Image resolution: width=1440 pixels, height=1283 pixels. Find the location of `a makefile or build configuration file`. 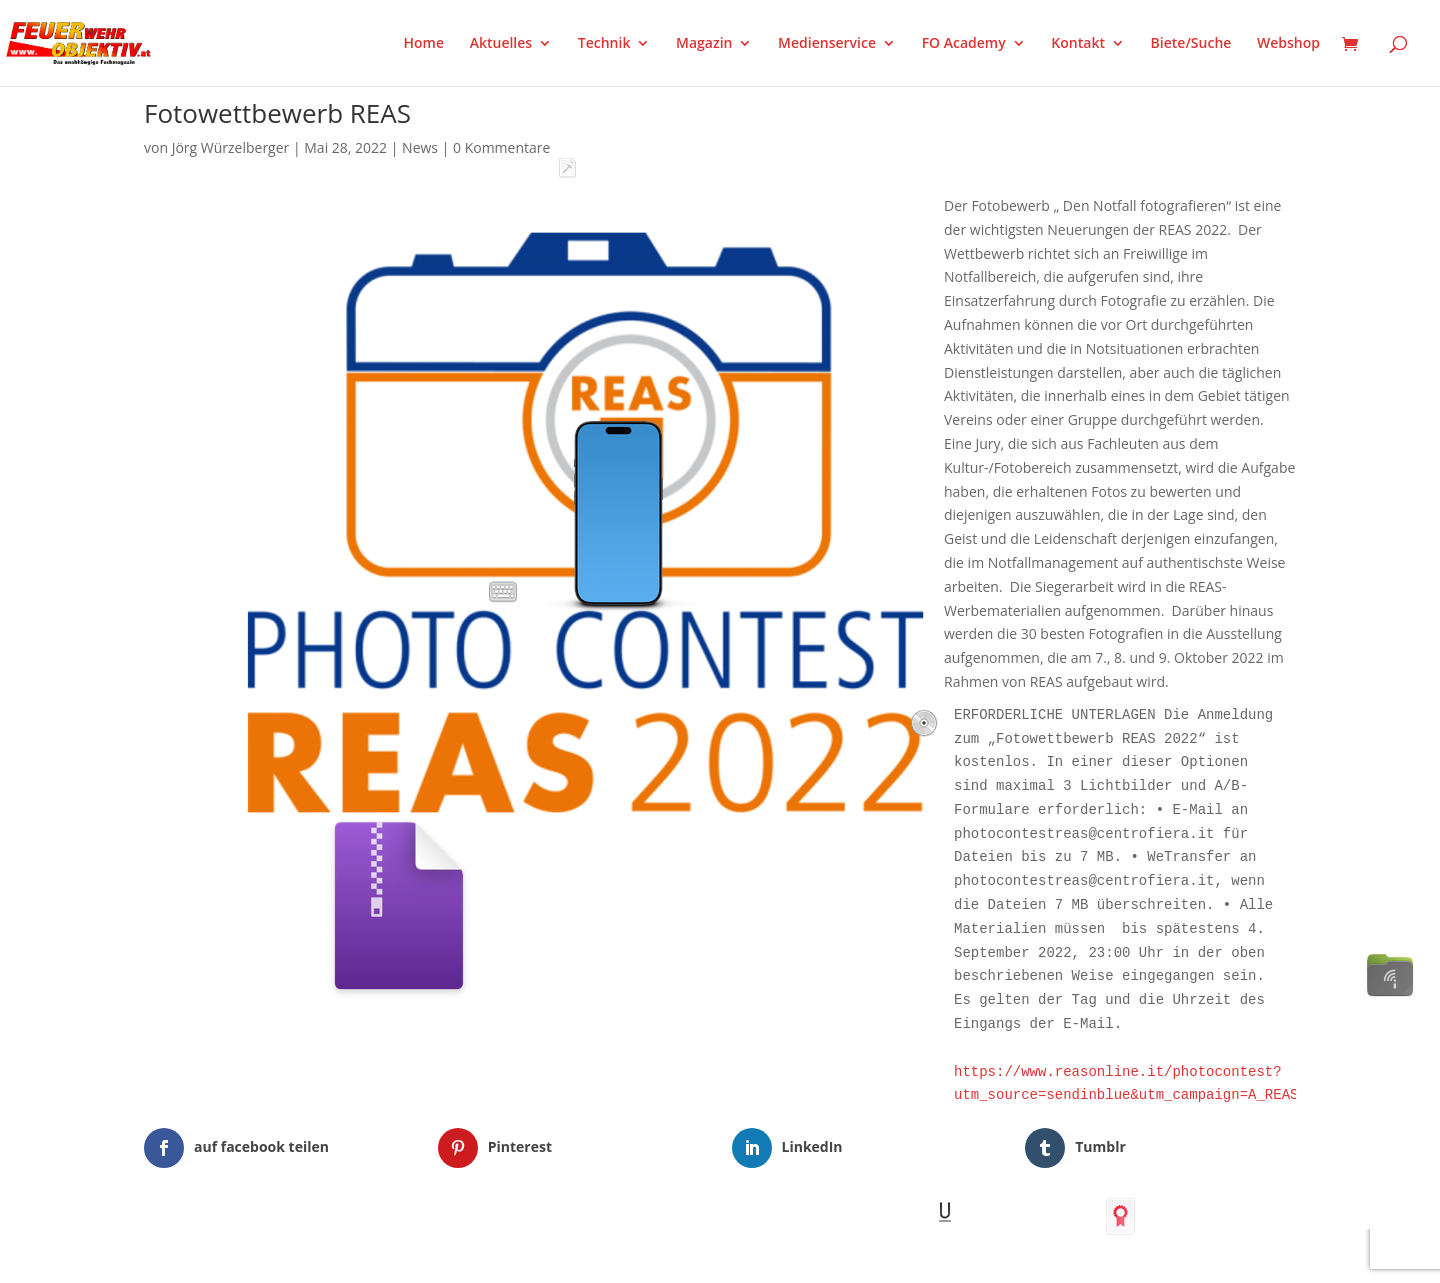

a makefile or build configuration file is located at coordinates (567, 167).